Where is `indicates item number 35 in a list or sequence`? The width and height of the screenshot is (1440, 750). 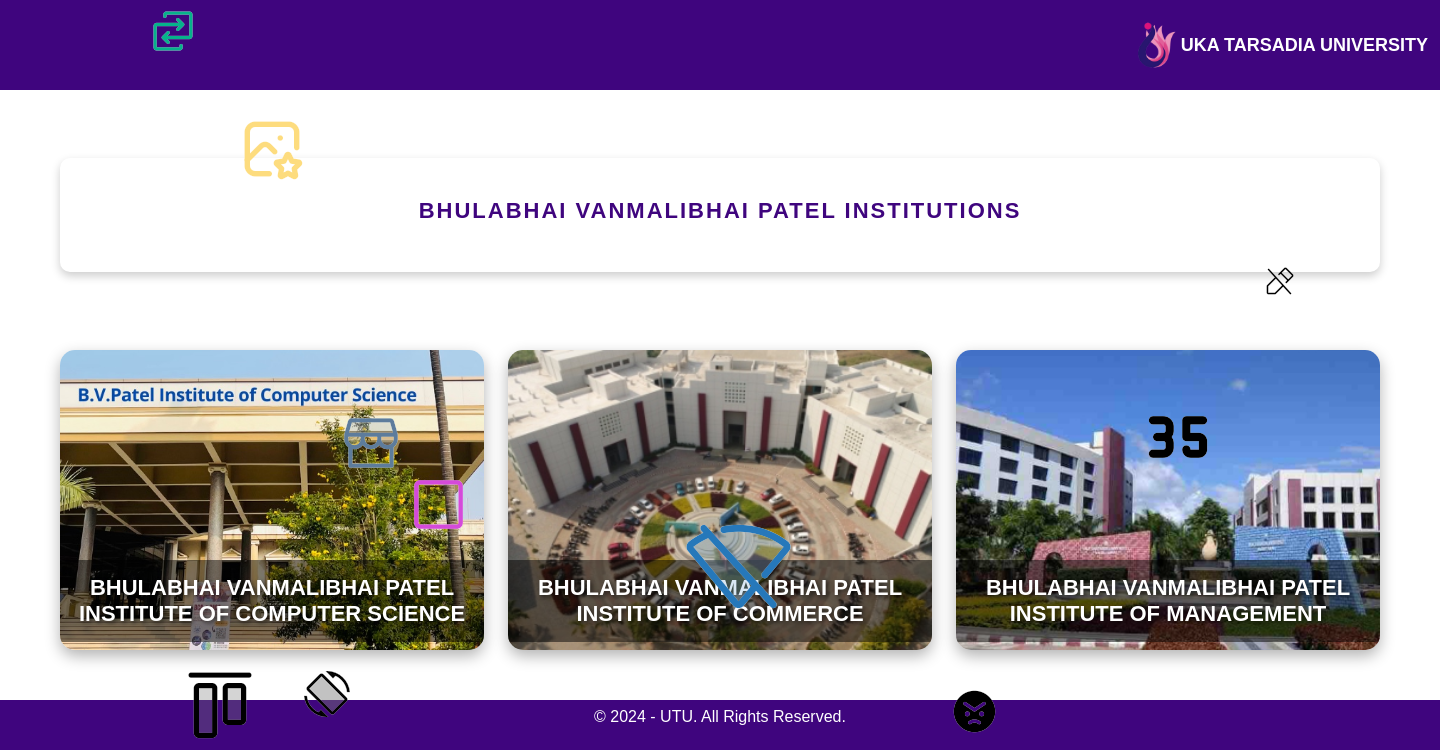 indicates item number 35 in a list or sequence is located at coordinates (1178, 437).